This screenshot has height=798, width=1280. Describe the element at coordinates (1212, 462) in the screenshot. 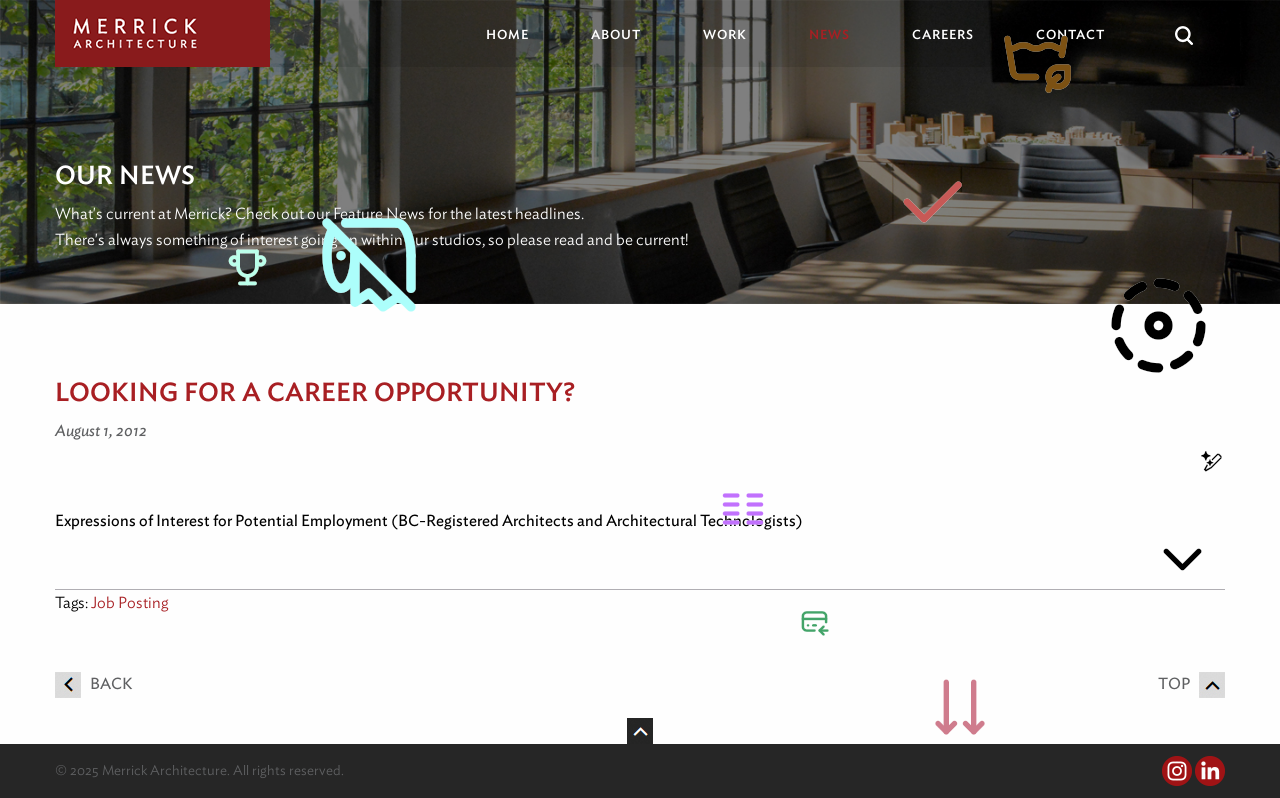

I see `edit with AI assistance` at that location.